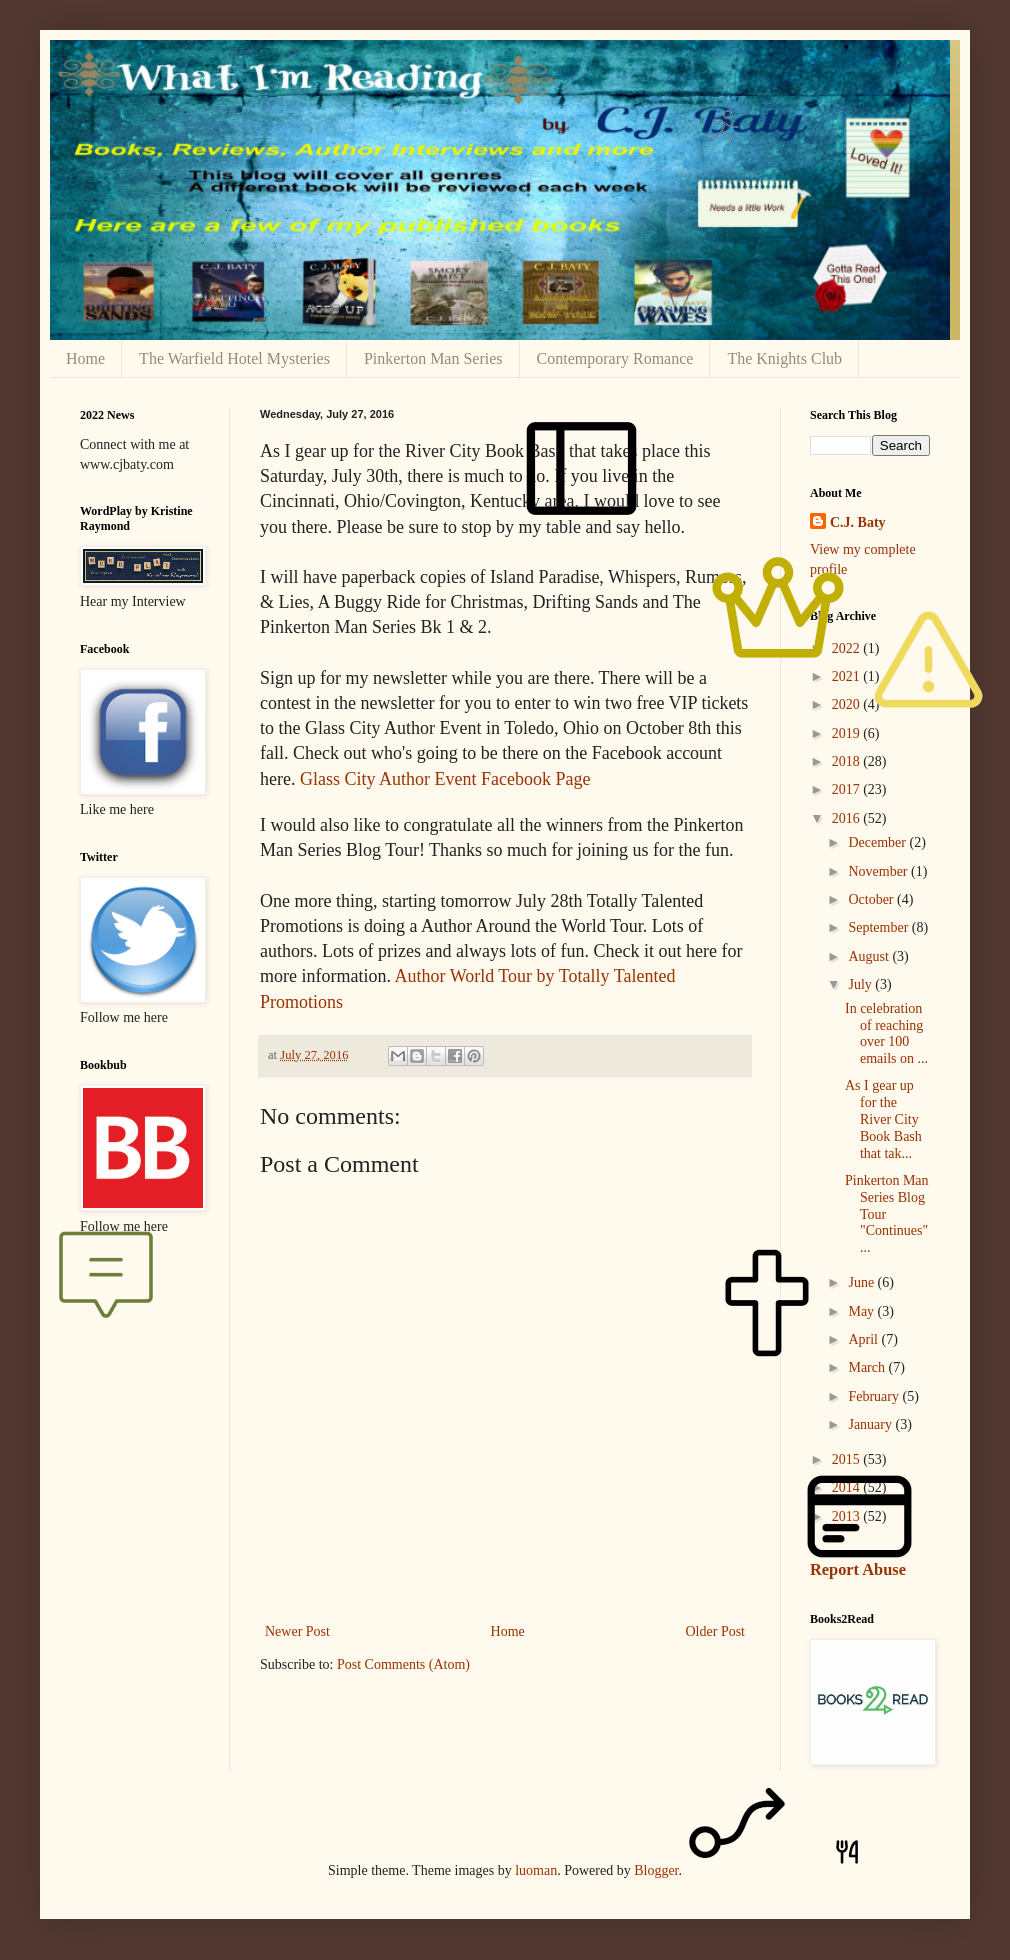  I want to click on manage payment methods, so click(859, 1516).